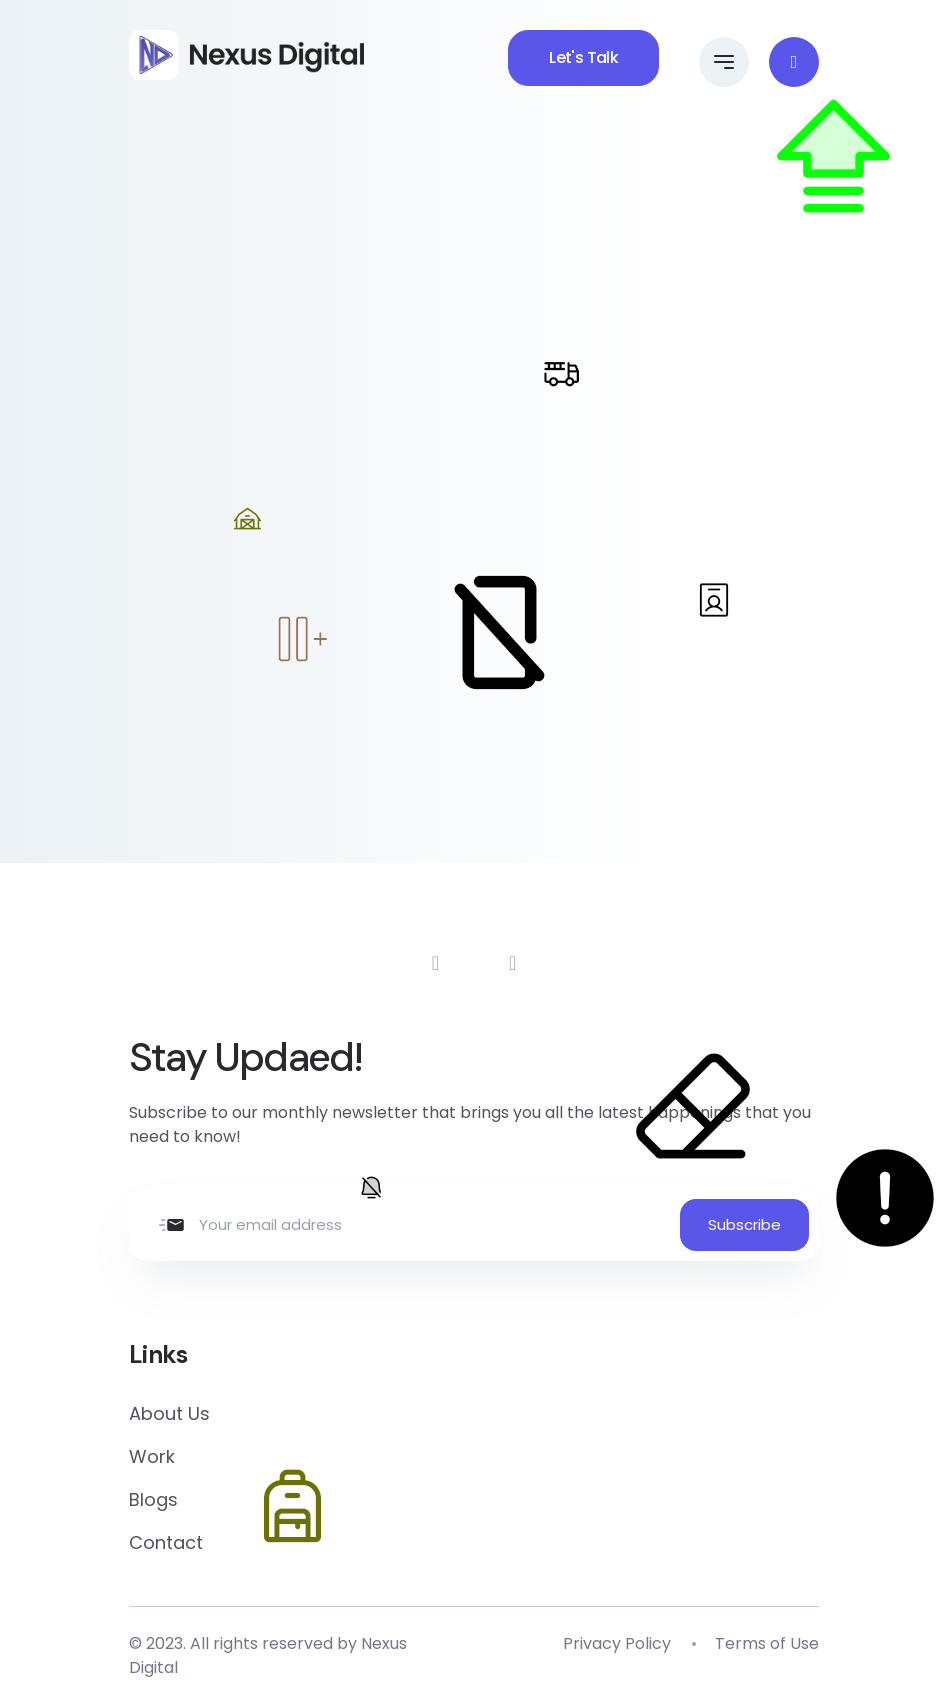 This screenshot has height=1705, width=948. What do you see at coordinates (833, 160) in the screenshot?
I see `upload multiple files or items` at bounding box center [833, 160].